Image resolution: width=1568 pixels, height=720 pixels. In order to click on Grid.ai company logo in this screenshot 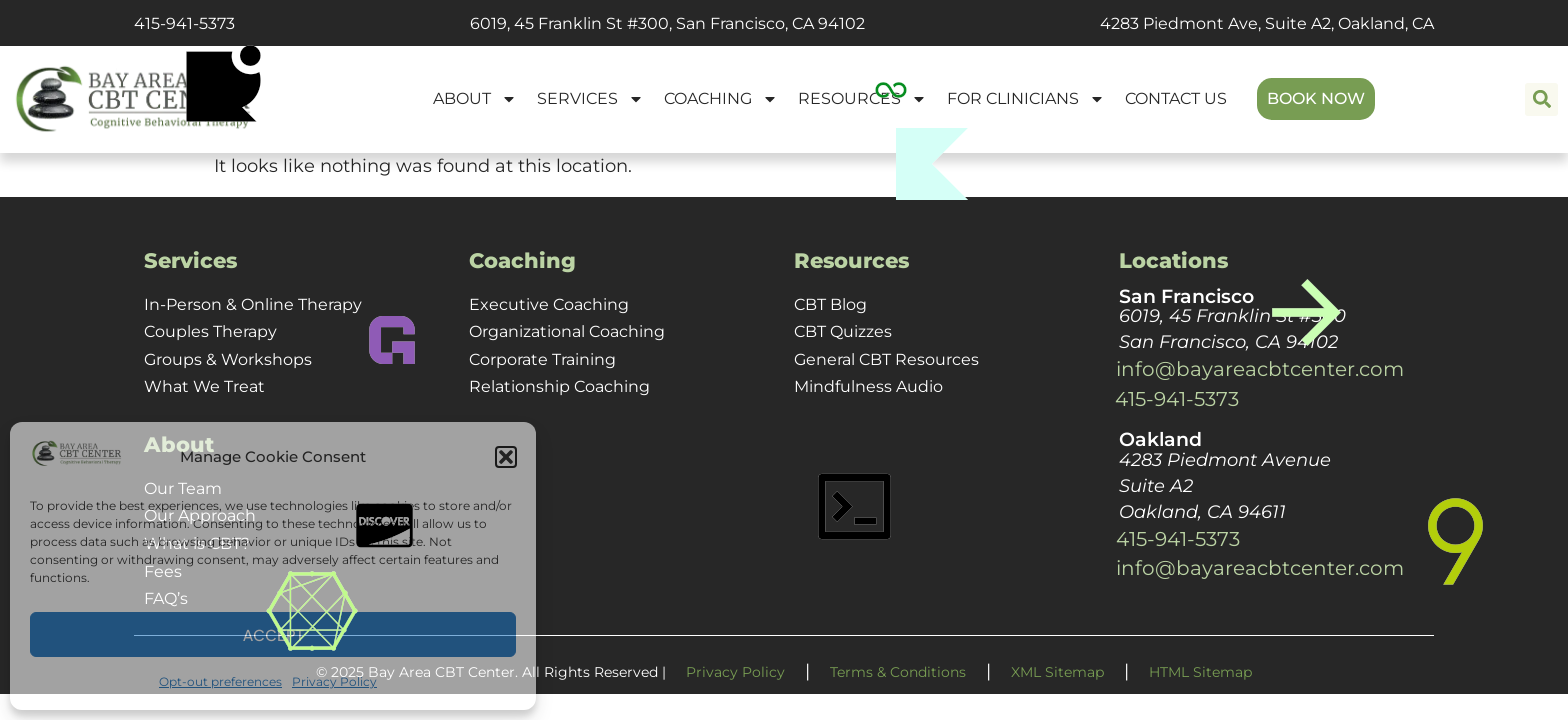, I will do `click(392, 340)`.